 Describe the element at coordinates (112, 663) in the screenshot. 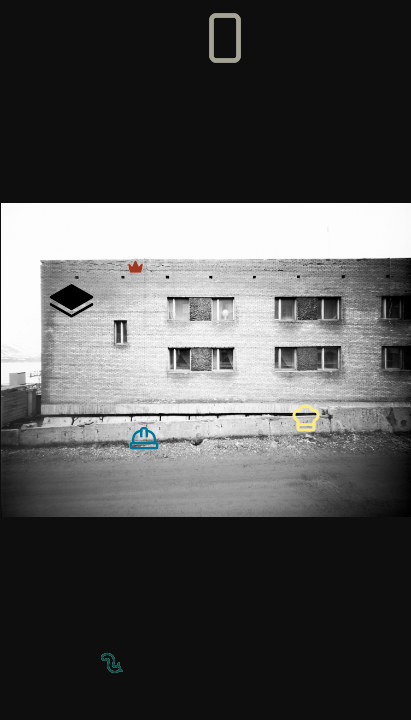

I see `indicates pest or malware detection` at that location.